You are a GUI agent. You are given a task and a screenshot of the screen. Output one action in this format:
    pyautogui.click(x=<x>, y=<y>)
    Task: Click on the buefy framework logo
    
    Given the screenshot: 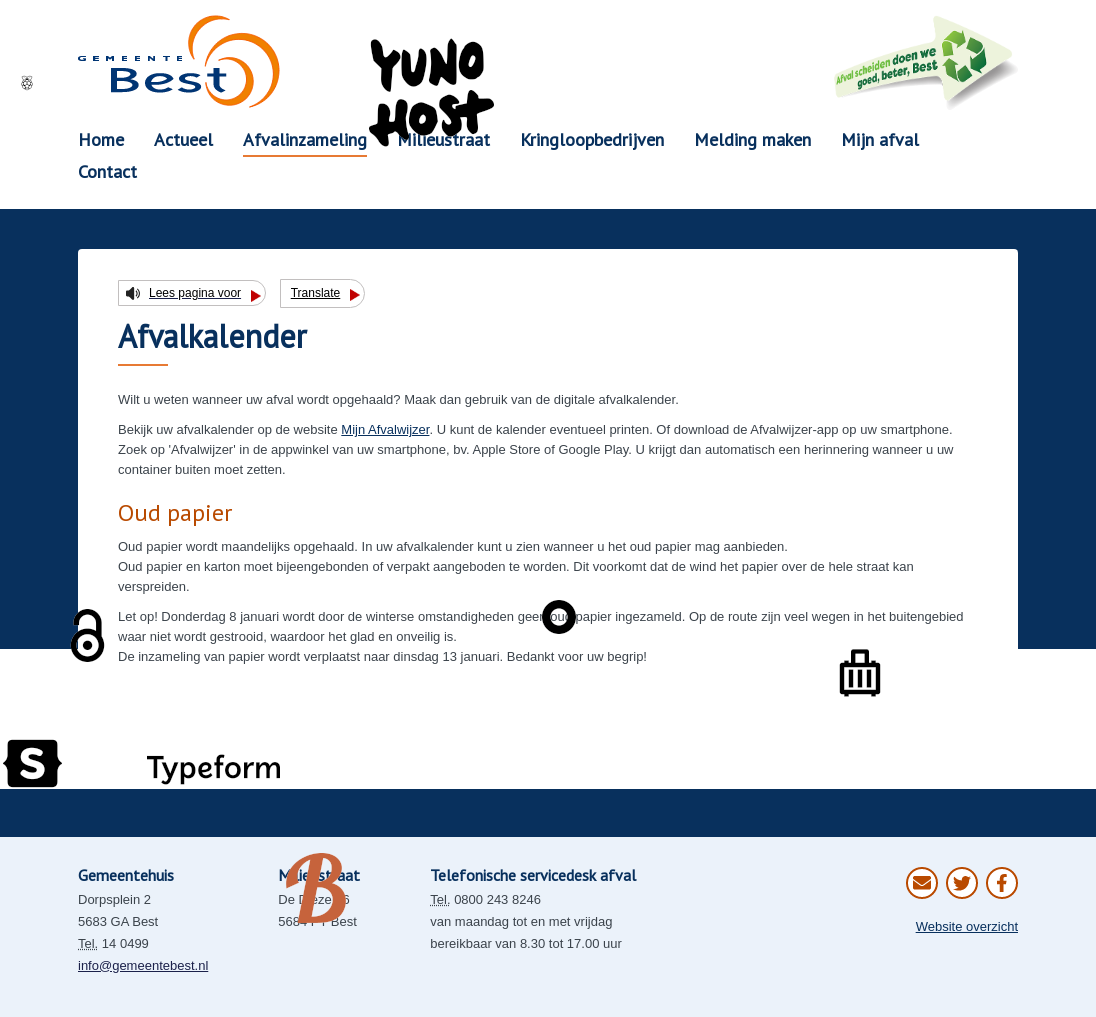 What is the action you would take?
    pyautogui.click(x=316, y=888)
    